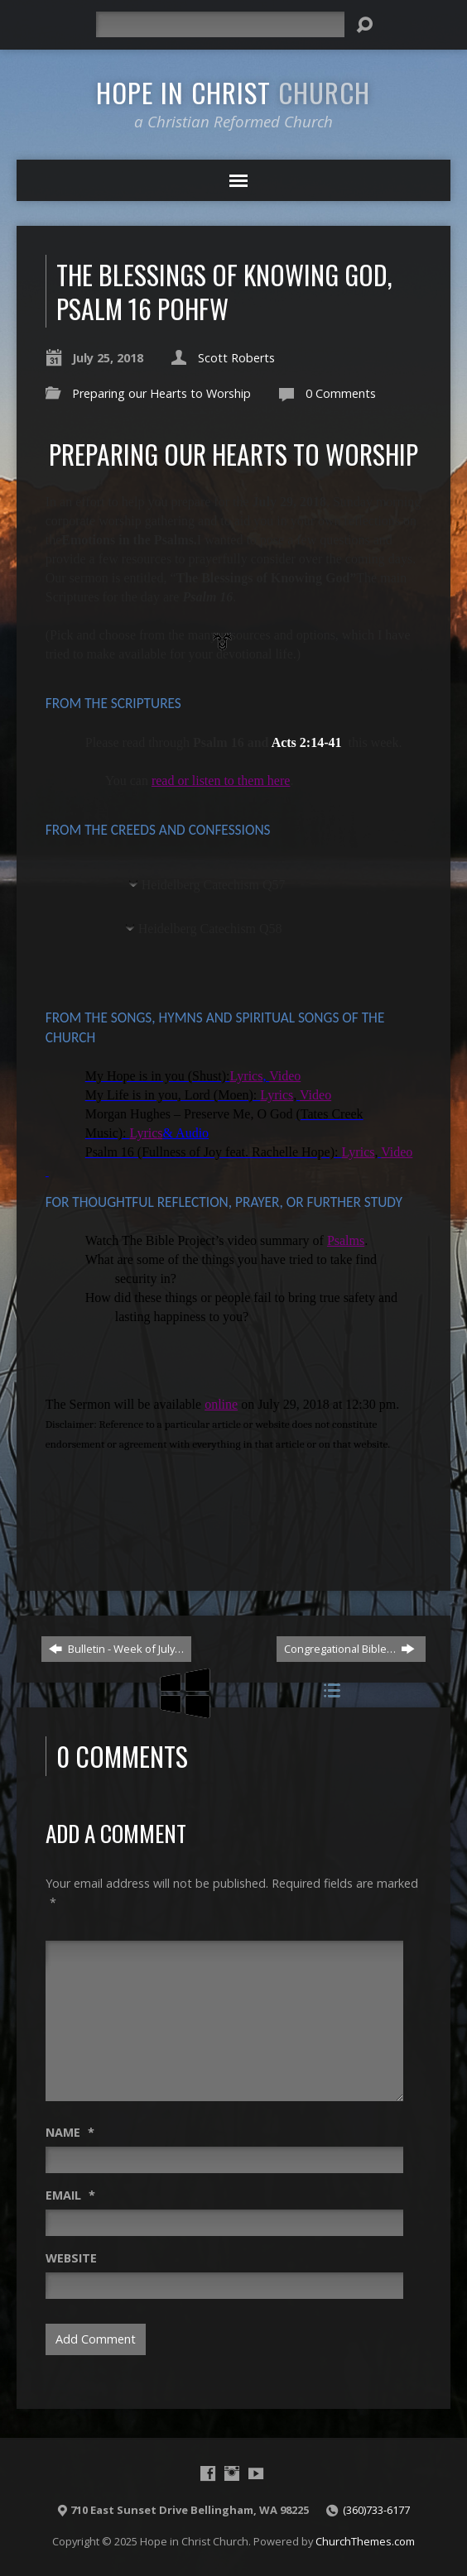  I want to click on view items in list format, so click(331, 1690).